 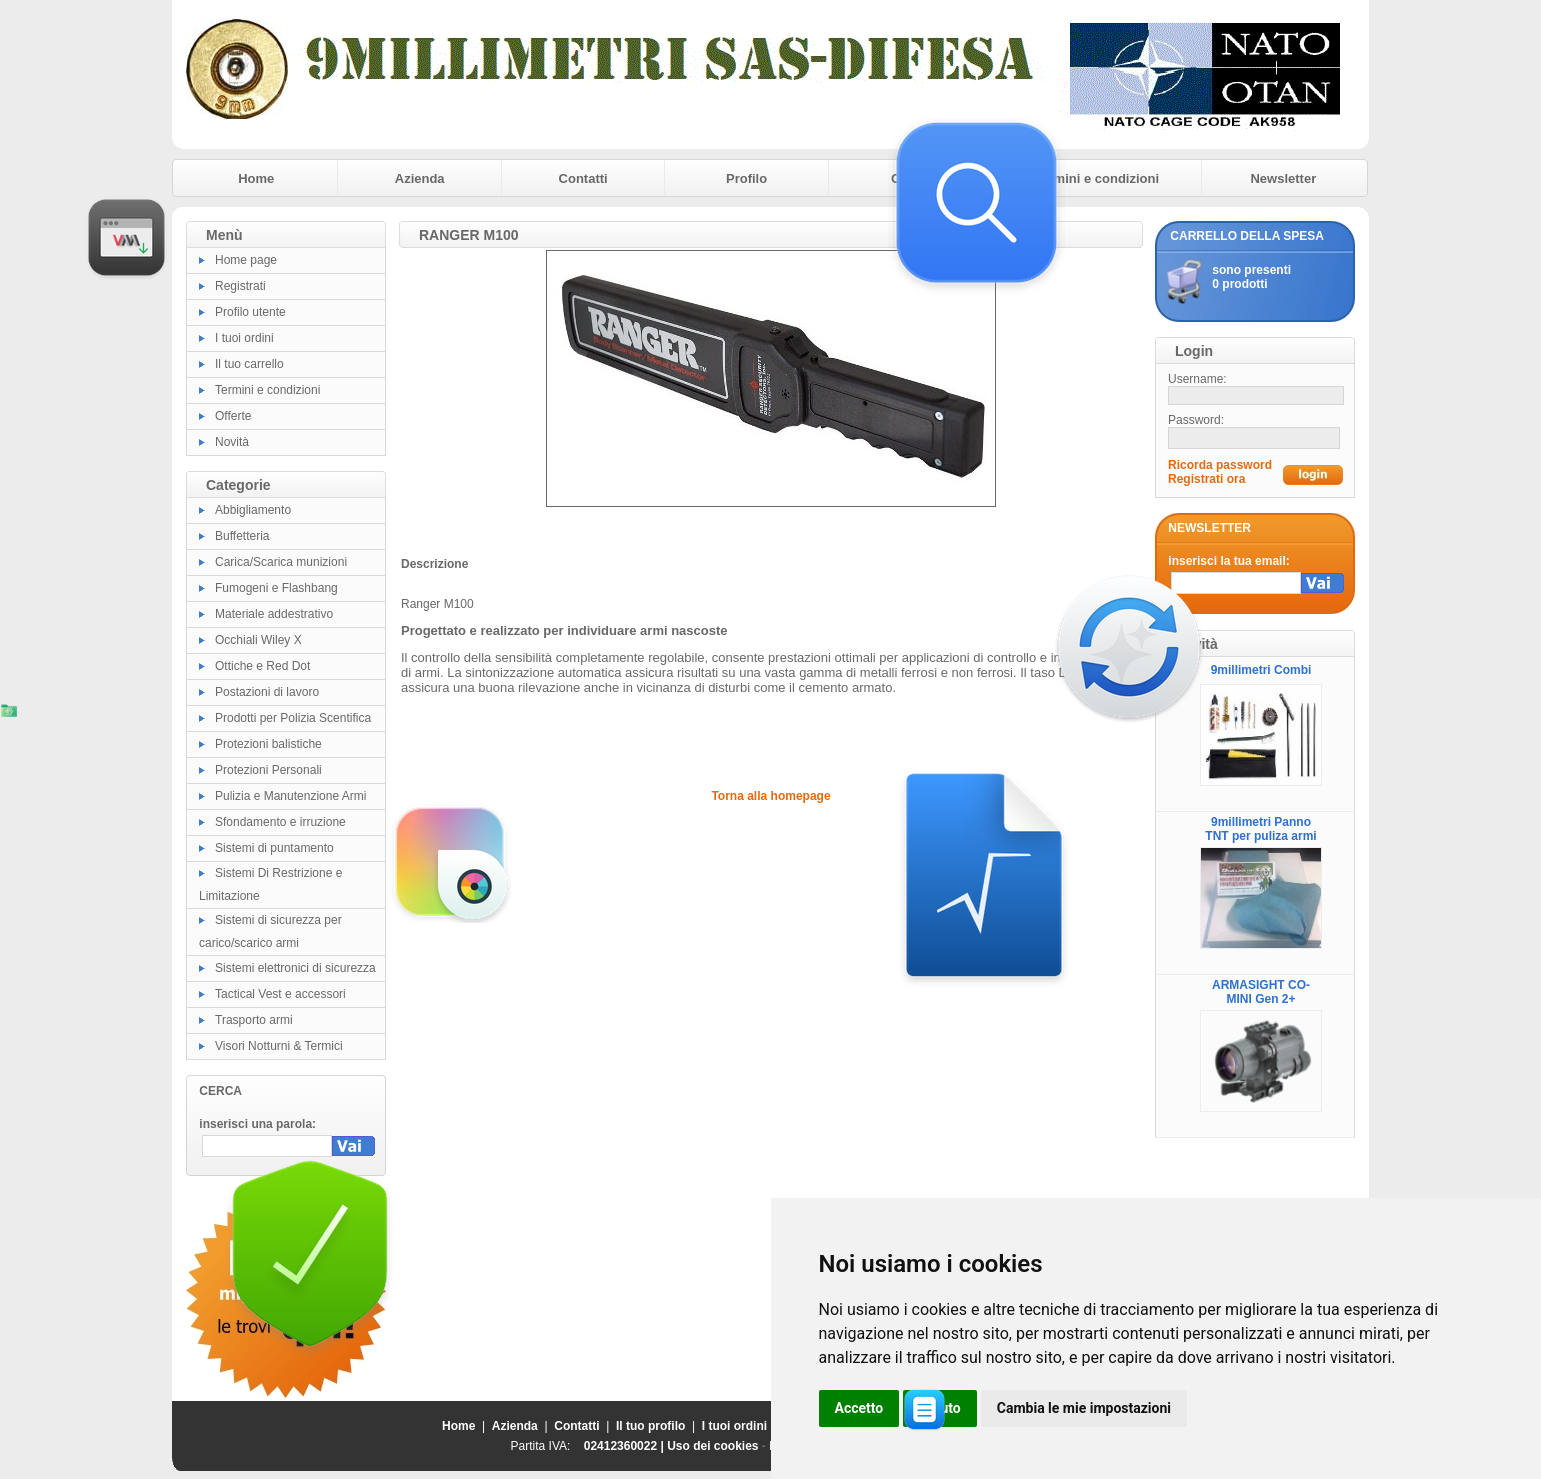 What do you see at coordinates (976, 205) in the screenshot?
I see `open search preferences or settings` at bounding box center [976, 205].